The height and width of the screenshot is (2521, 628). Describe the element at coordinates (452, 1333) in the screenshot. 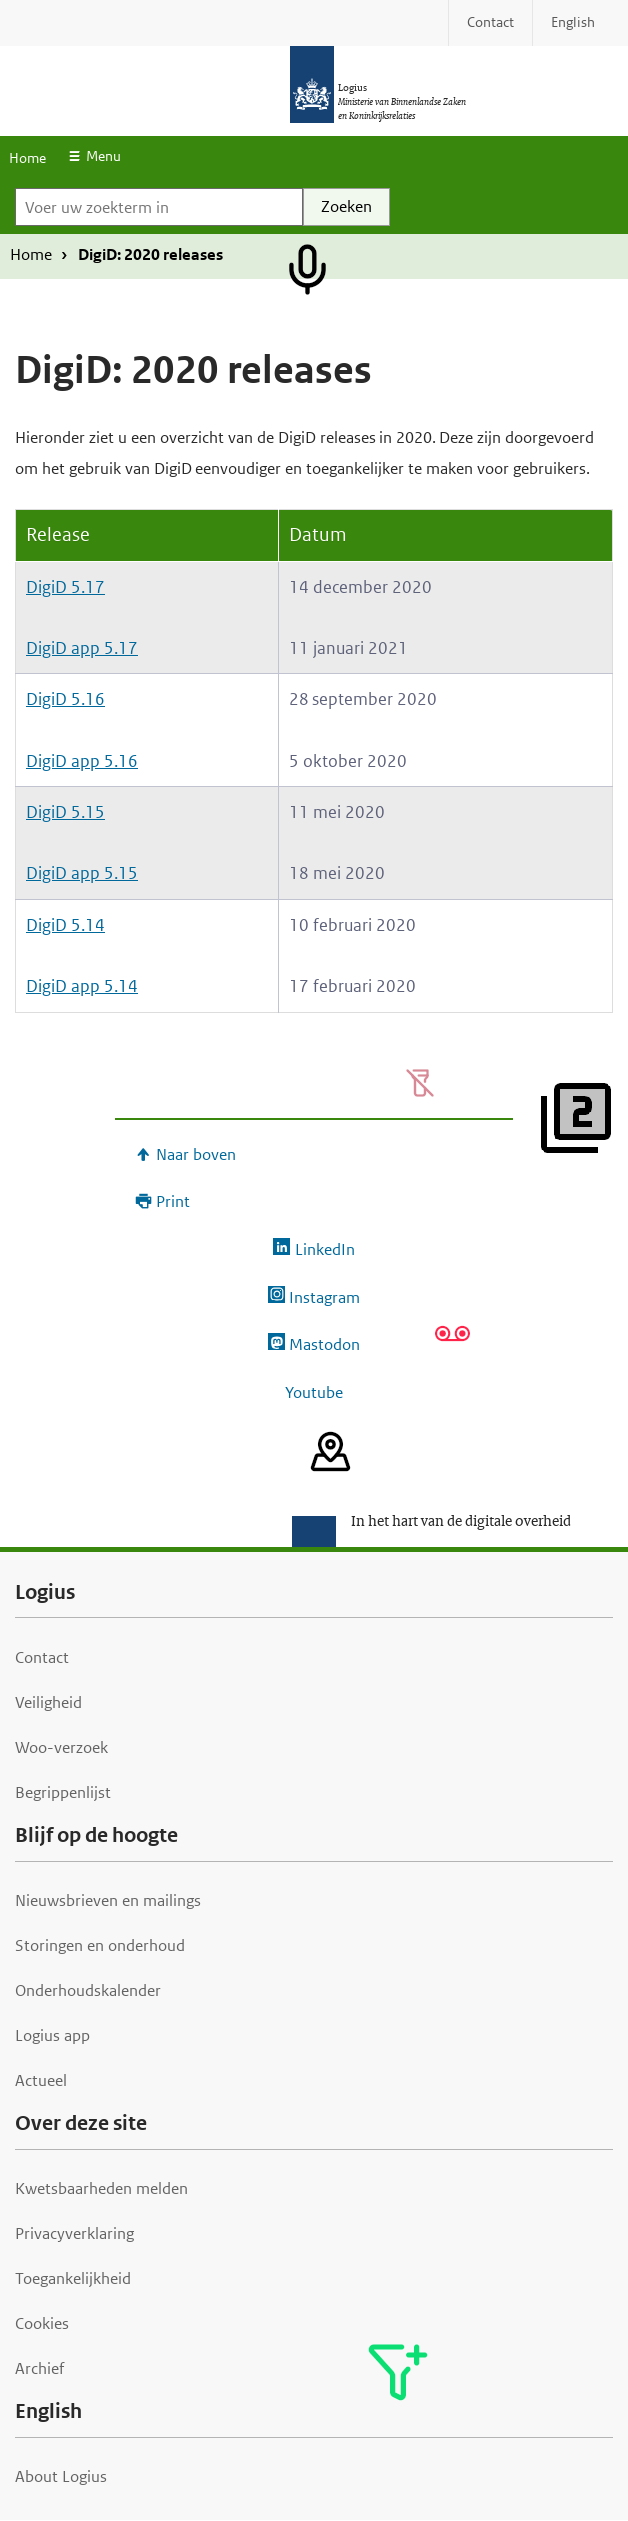

I see `access voicemail messages` at that location.